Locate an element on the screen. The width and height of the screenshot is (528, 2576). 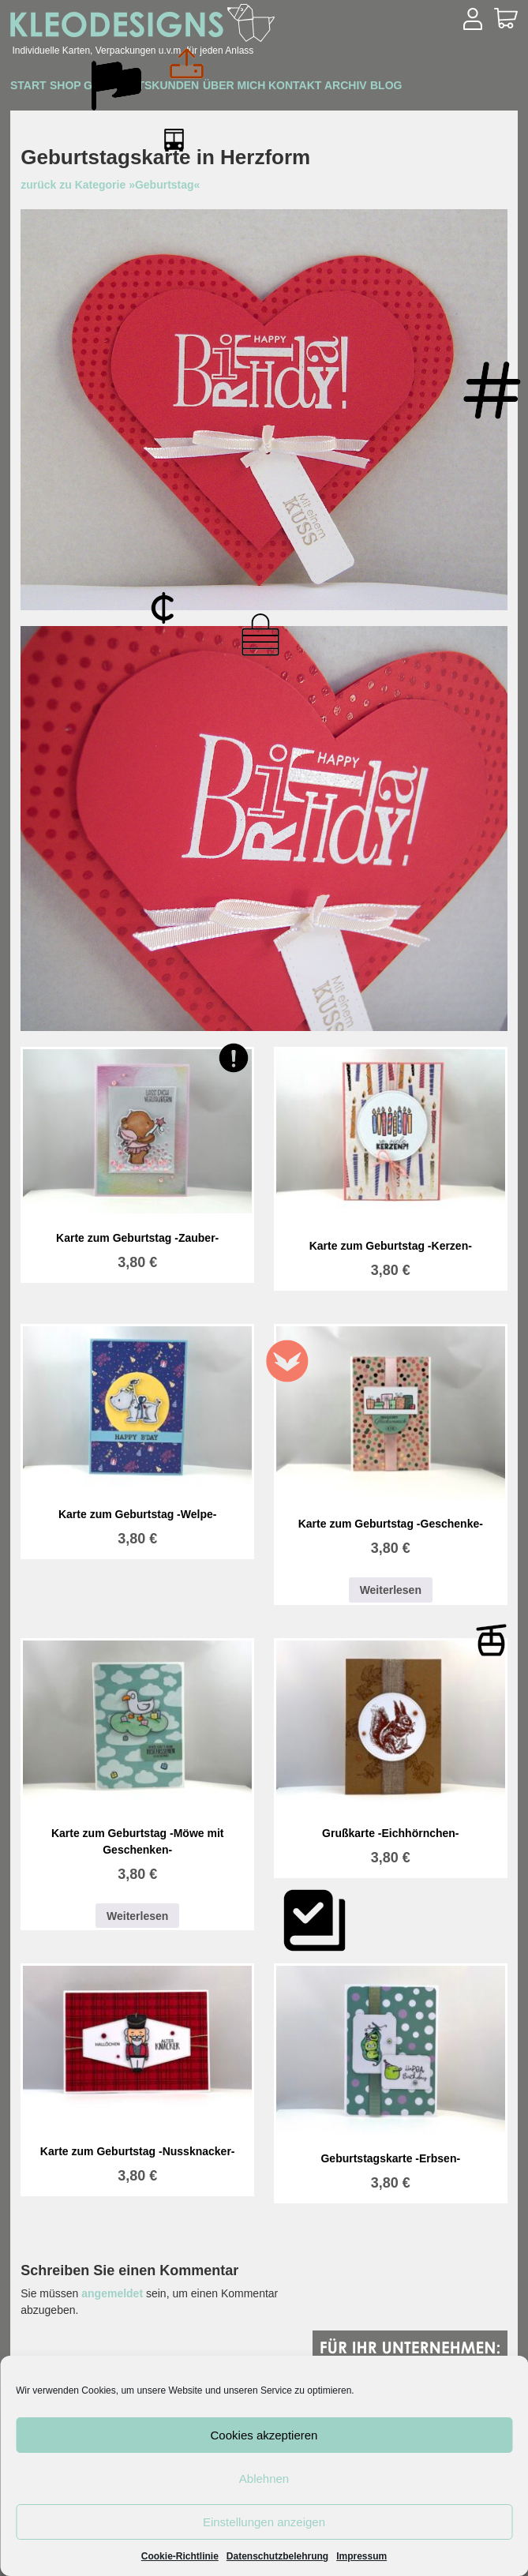
indicates membership in discord's hypesquad brilliance house is located at coordinates (287, 1361).